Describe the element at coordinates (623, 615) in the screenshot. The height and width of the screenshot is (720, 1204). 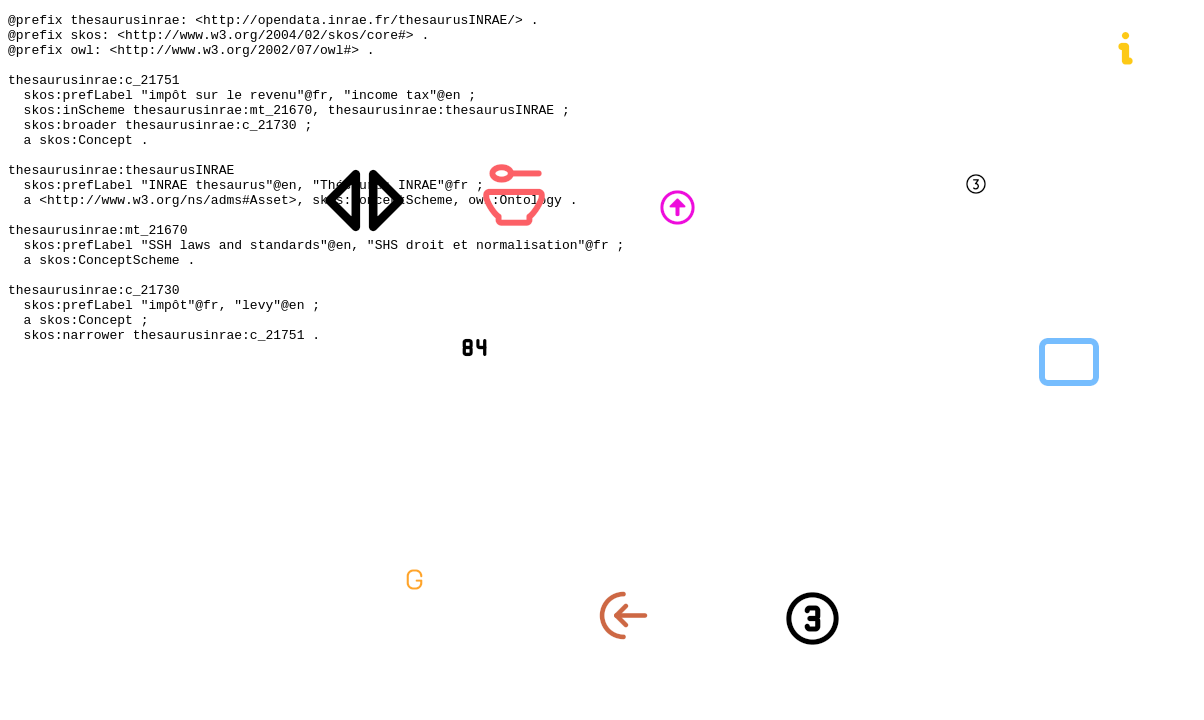
I see `return to previous screen` at that location.